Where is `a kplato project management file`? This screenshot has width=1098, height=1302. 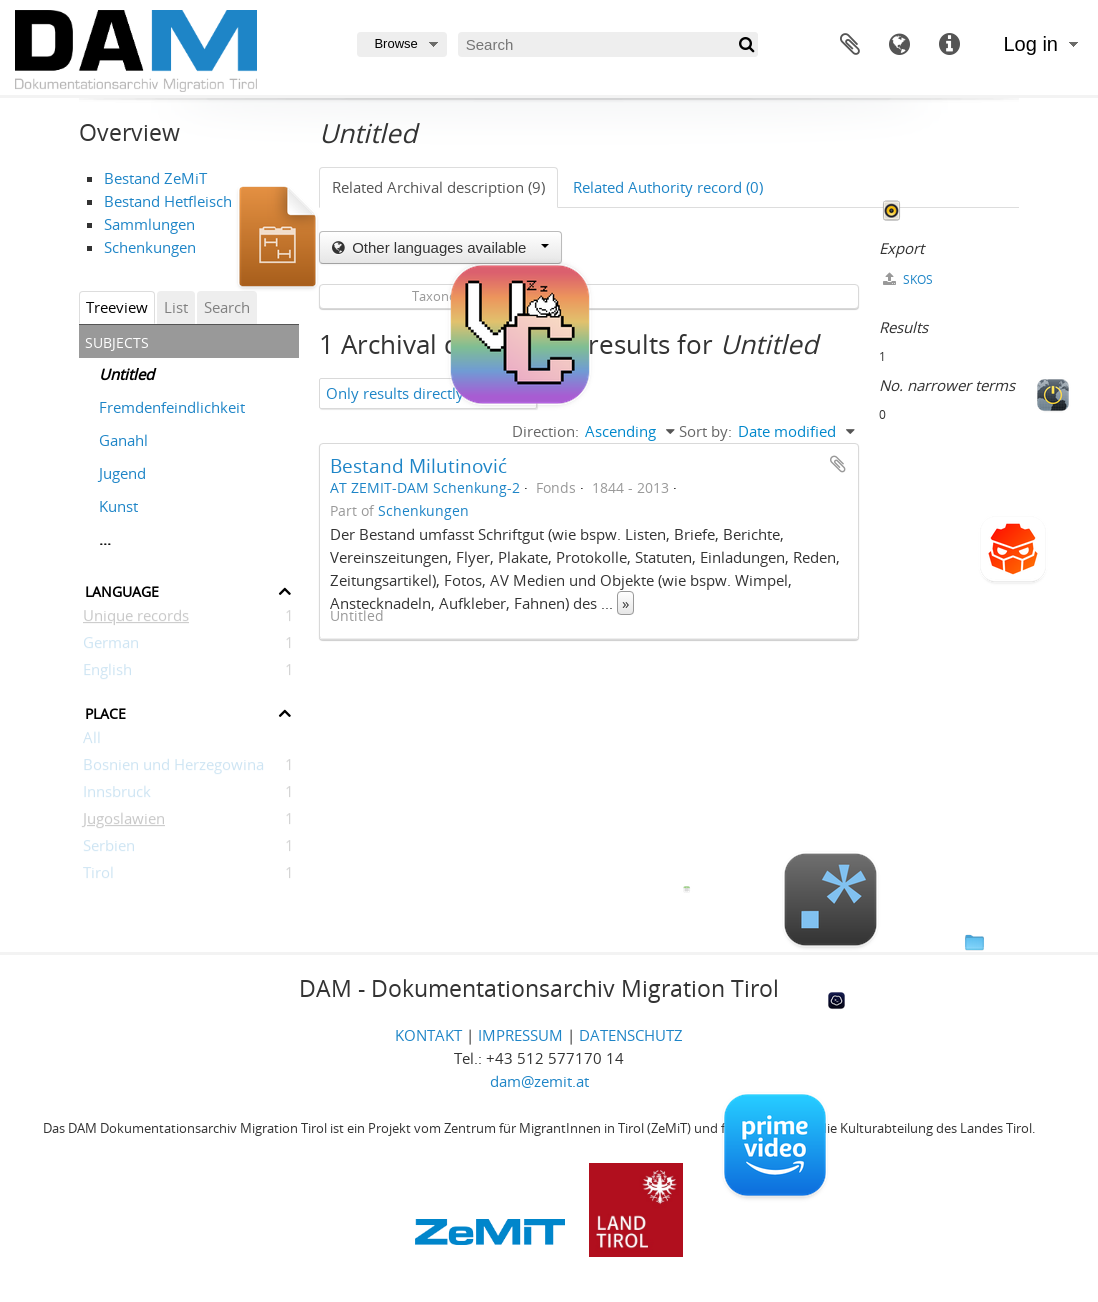
a kplato project management file is located at coordinates (277, 238).